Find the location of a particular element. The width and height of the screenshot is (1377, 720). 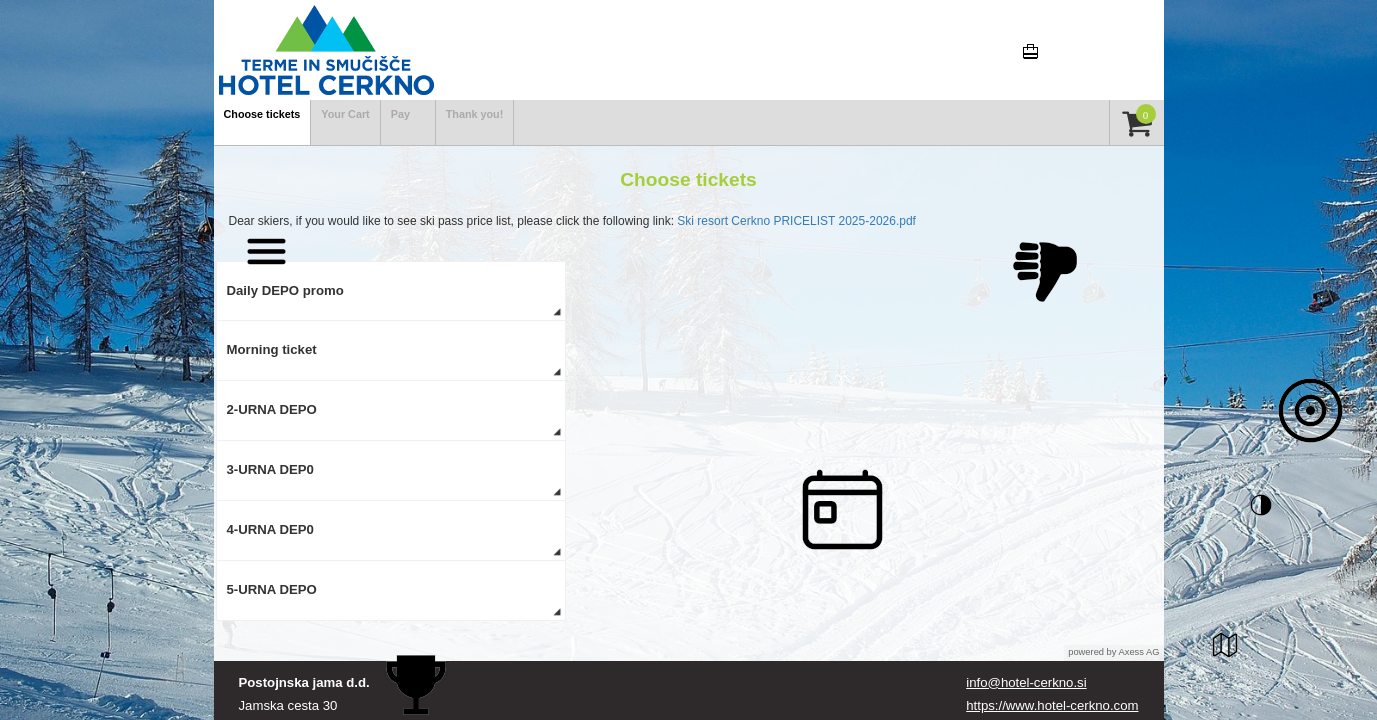

view today's date or events is located at coordinates (842, 509).